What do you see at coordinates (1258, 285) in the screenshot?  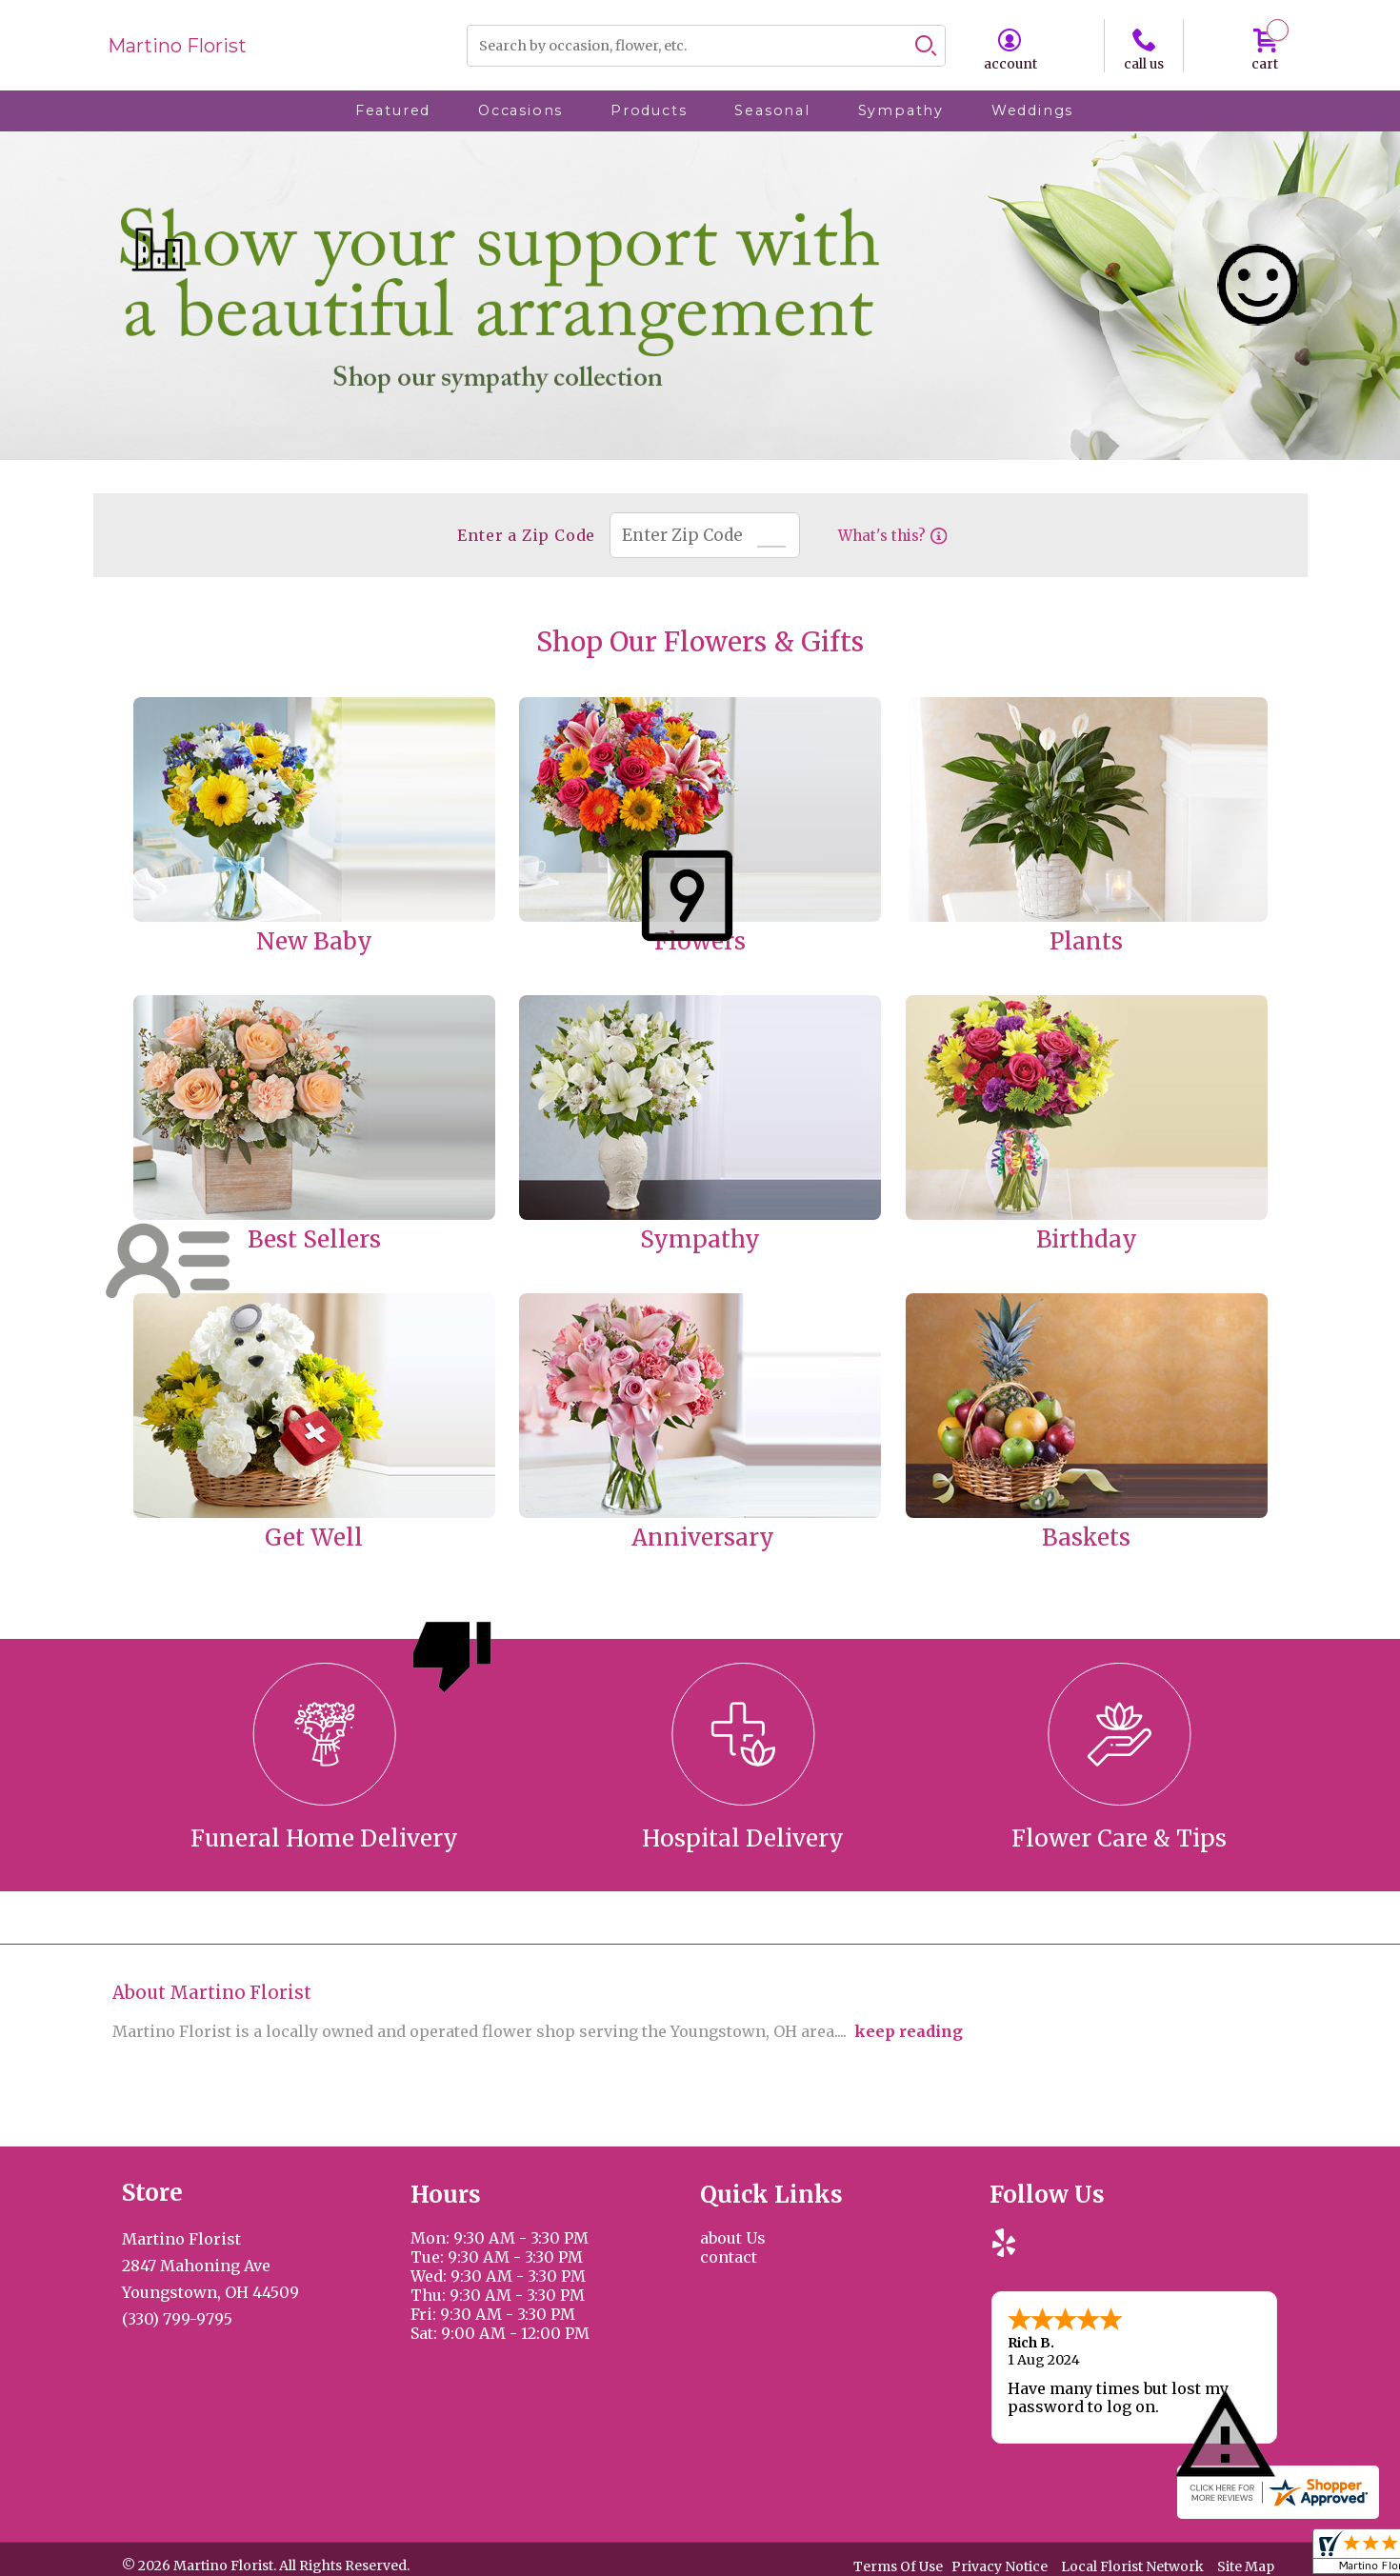 I see `rate your experience with a positive reaction` at bounding box center [1258, 285].